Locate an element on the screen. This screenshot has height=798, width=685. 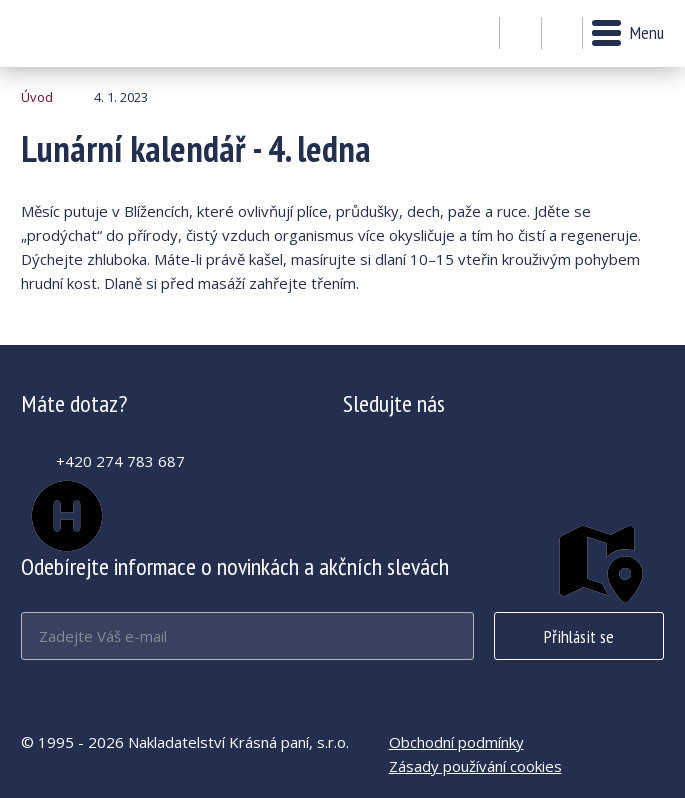
view location on map is located at coordinates (597, 561).